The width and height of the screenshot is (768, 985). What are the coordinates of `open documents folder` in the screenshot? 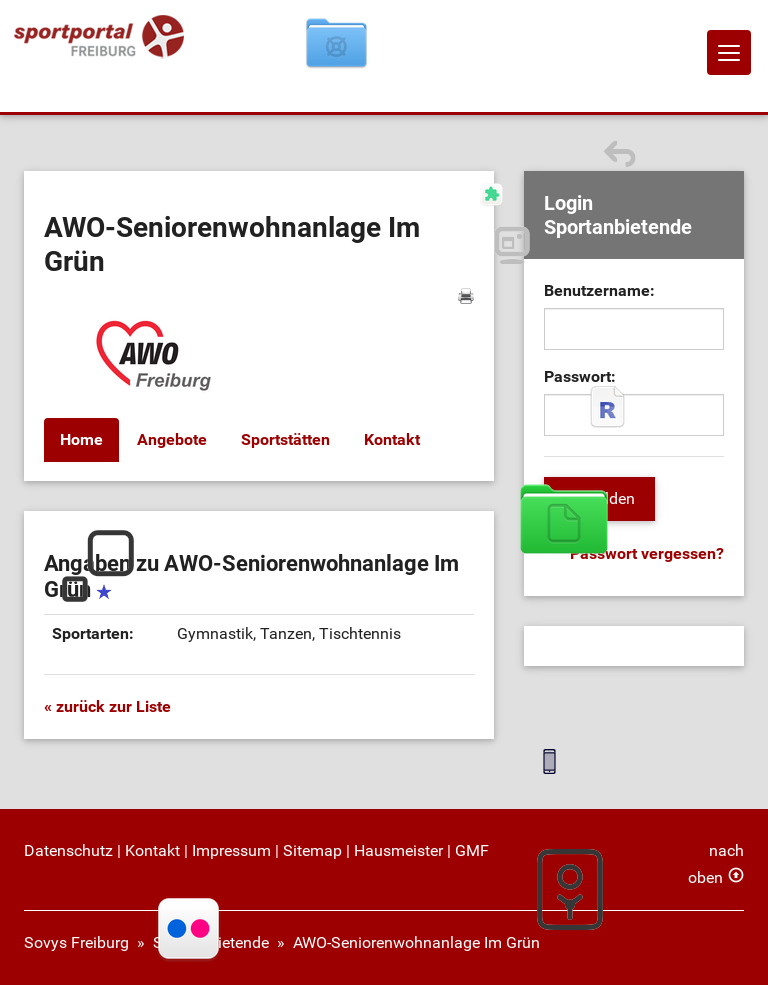 It's located at (564, 519).